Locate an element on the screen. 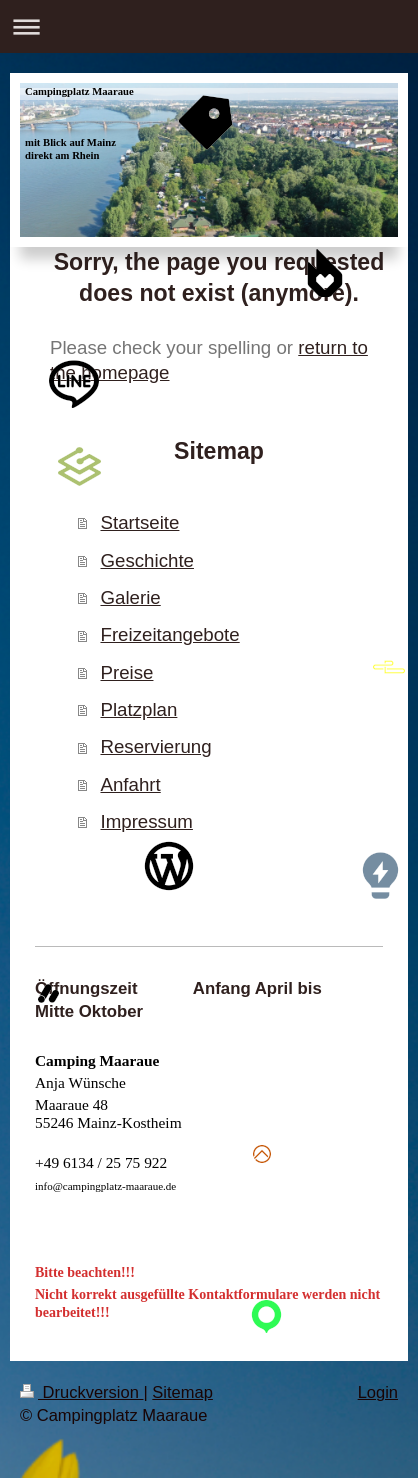 The height and width of the screenshot is (1478, 418). UpCloud cloud hosting service logo is located at coordinates (389, 667).